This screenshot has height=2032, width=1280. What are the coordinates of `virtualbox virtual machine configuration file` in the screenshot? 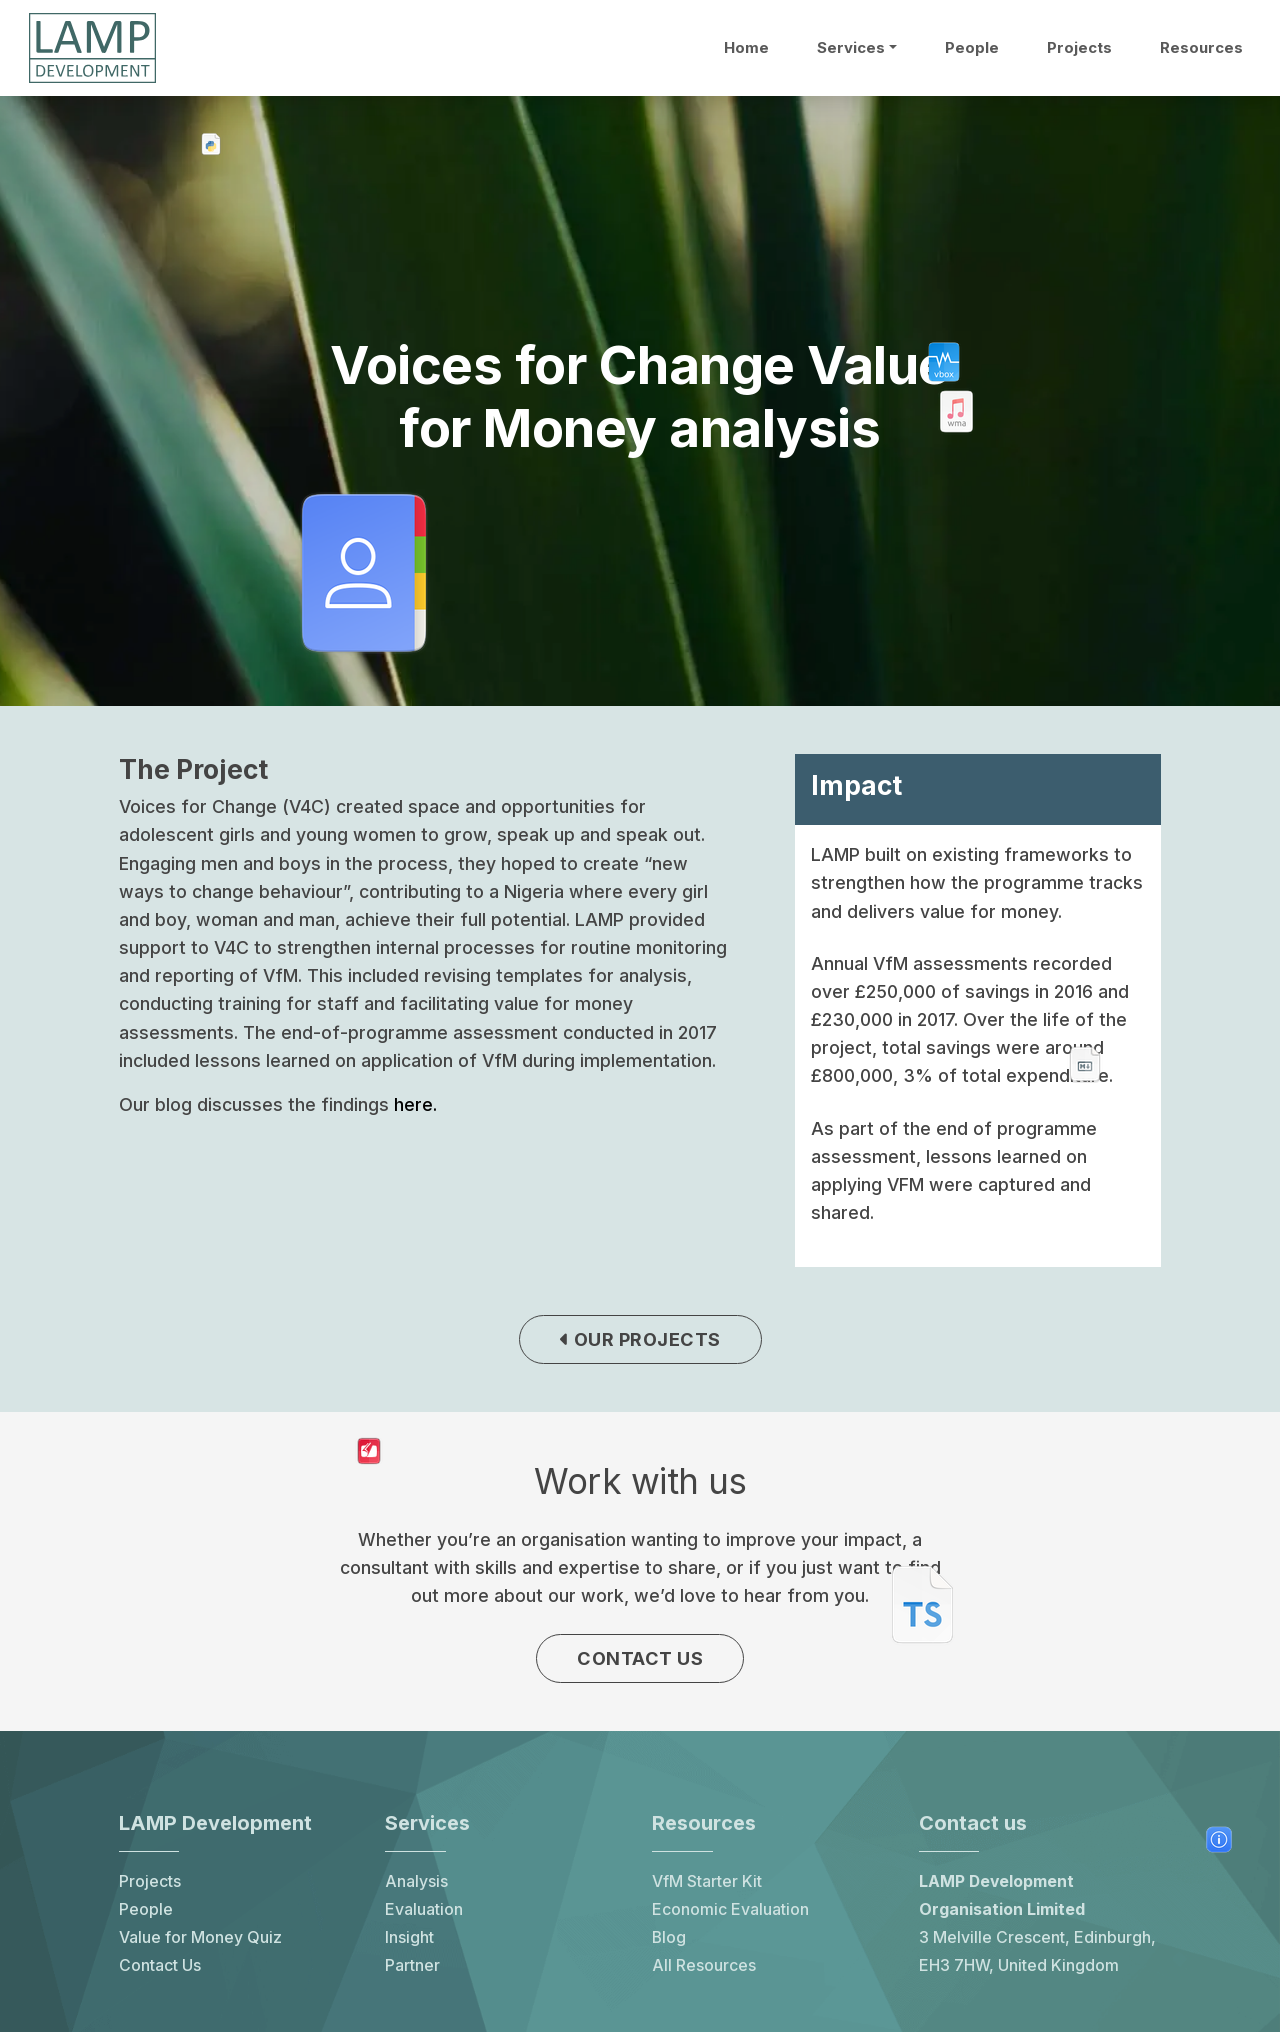 It's located at (944, 362).